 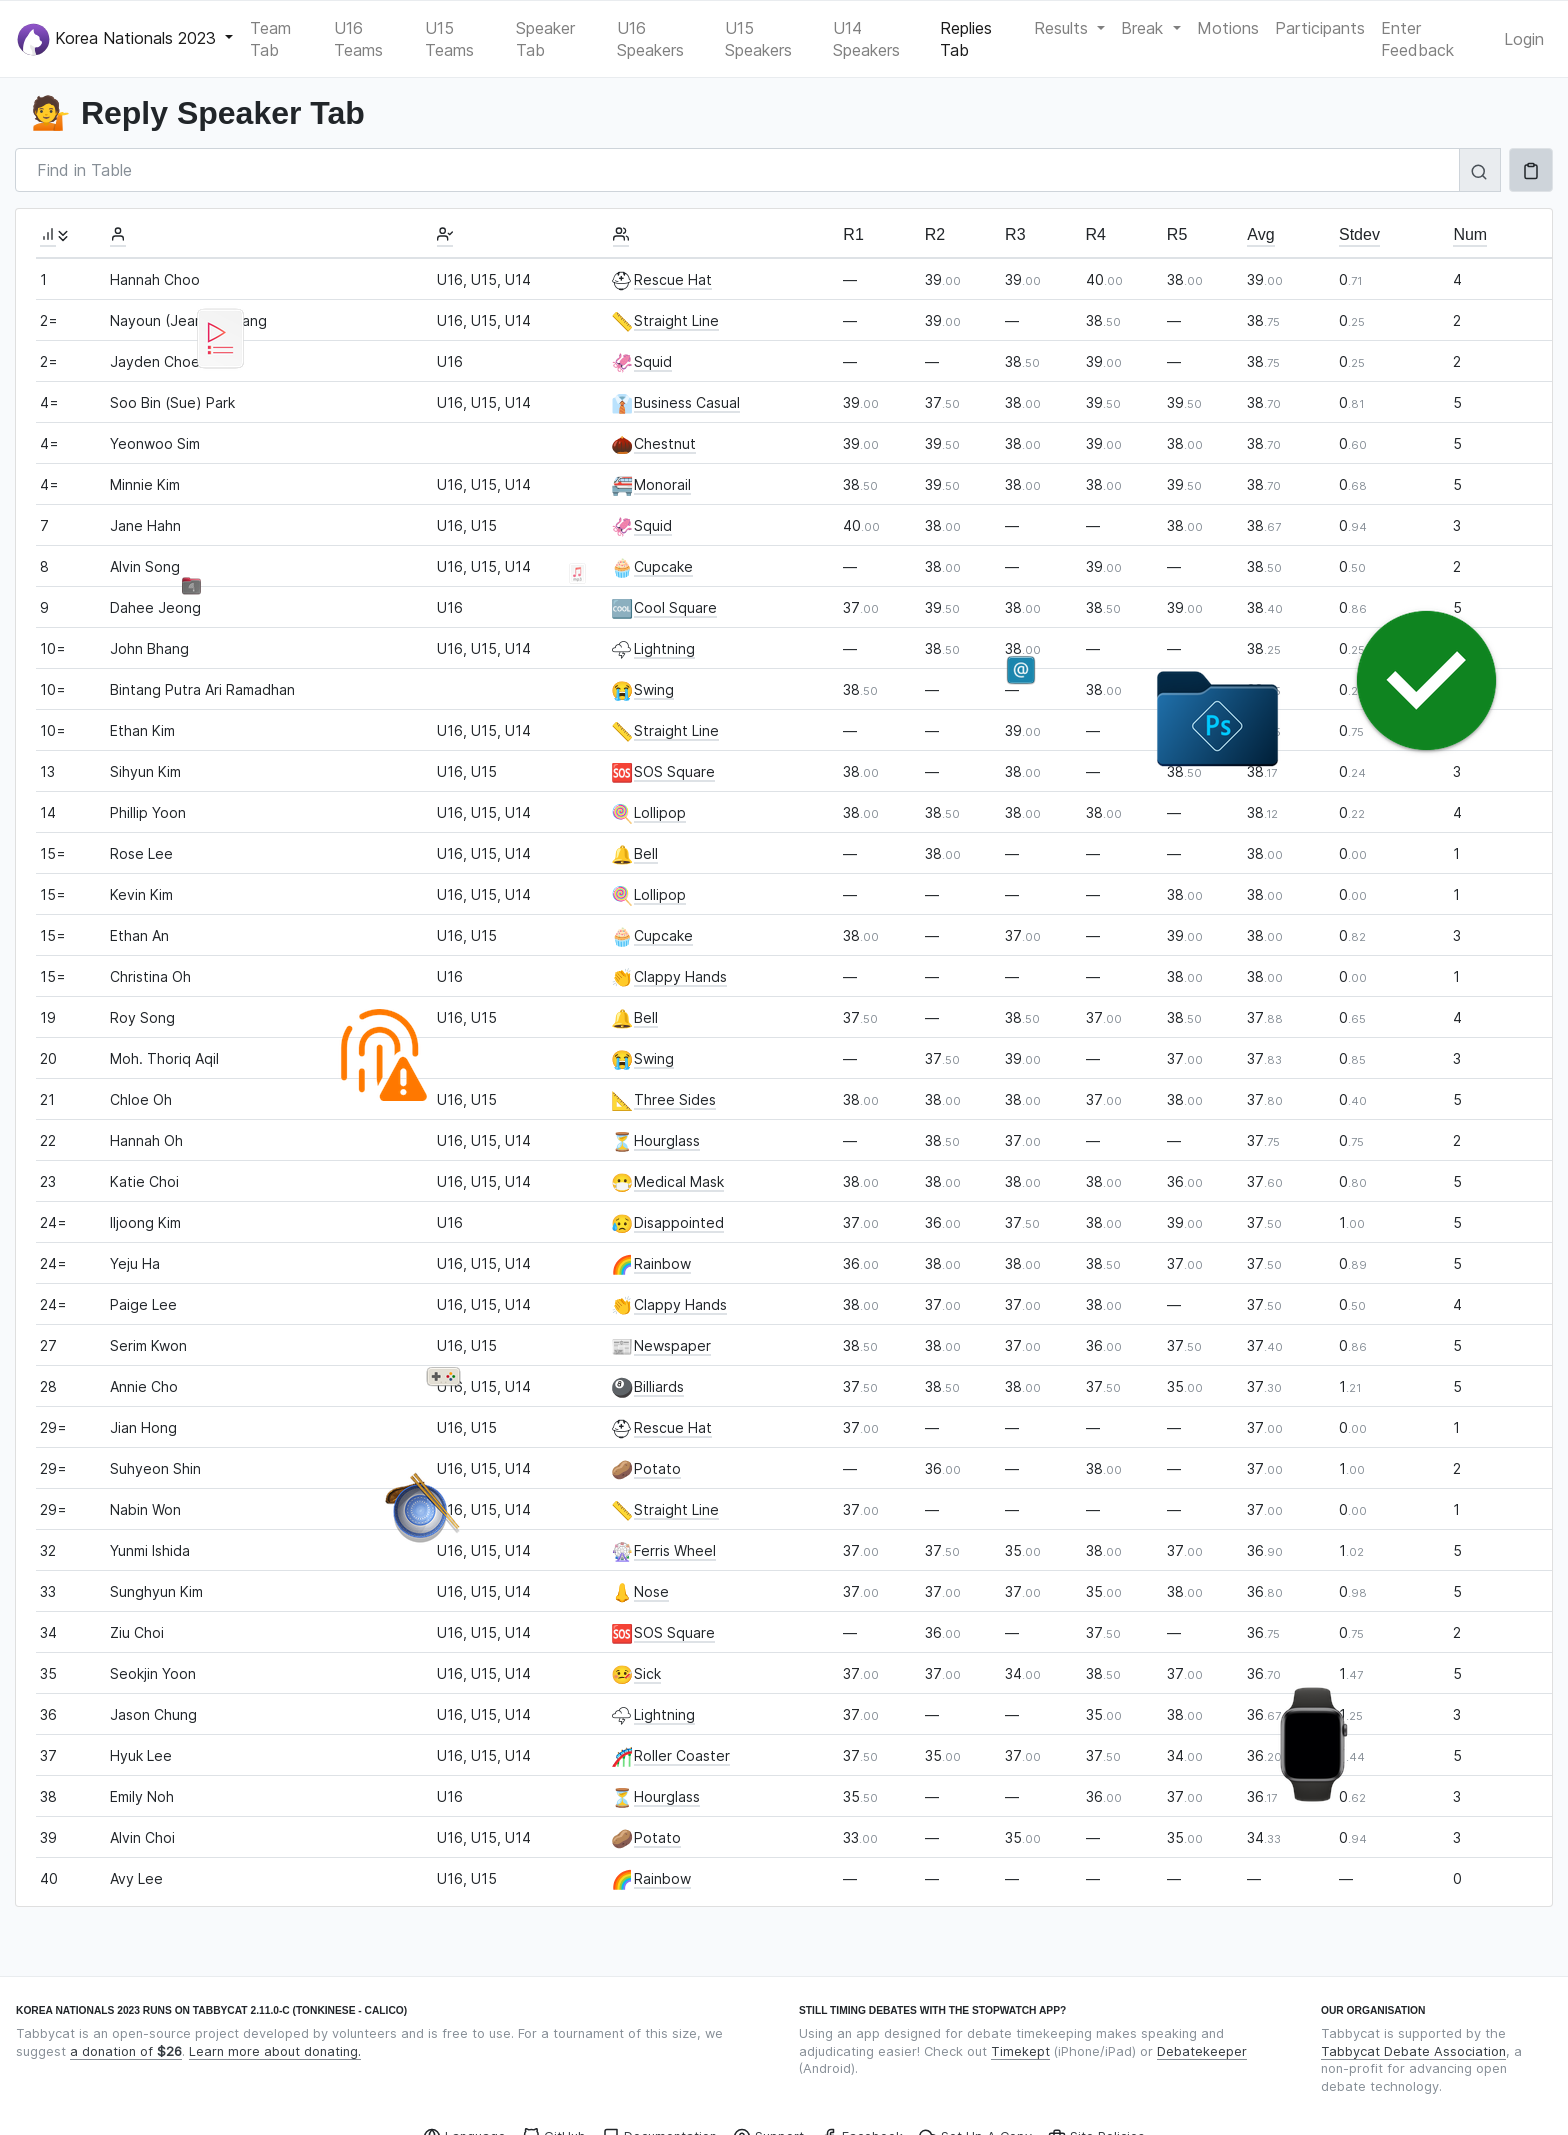 I want to click on open a playlist file, so click(x=220, y=338).